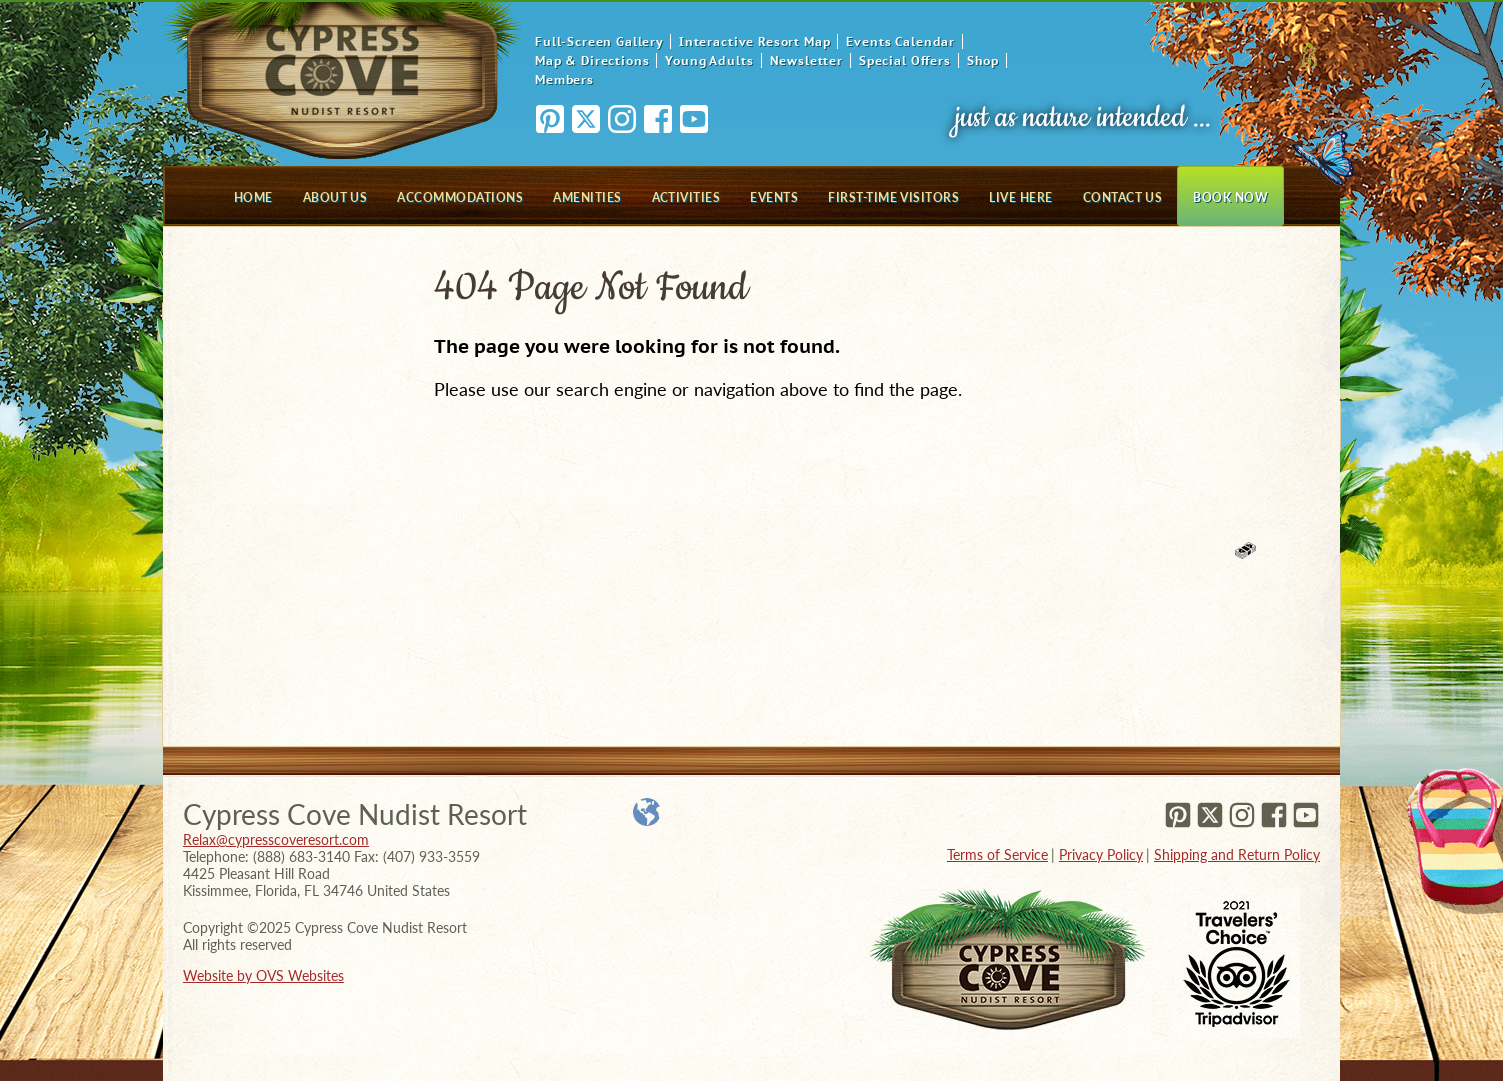  I want to click on view your wallet or account balance, so click(1245, 550).